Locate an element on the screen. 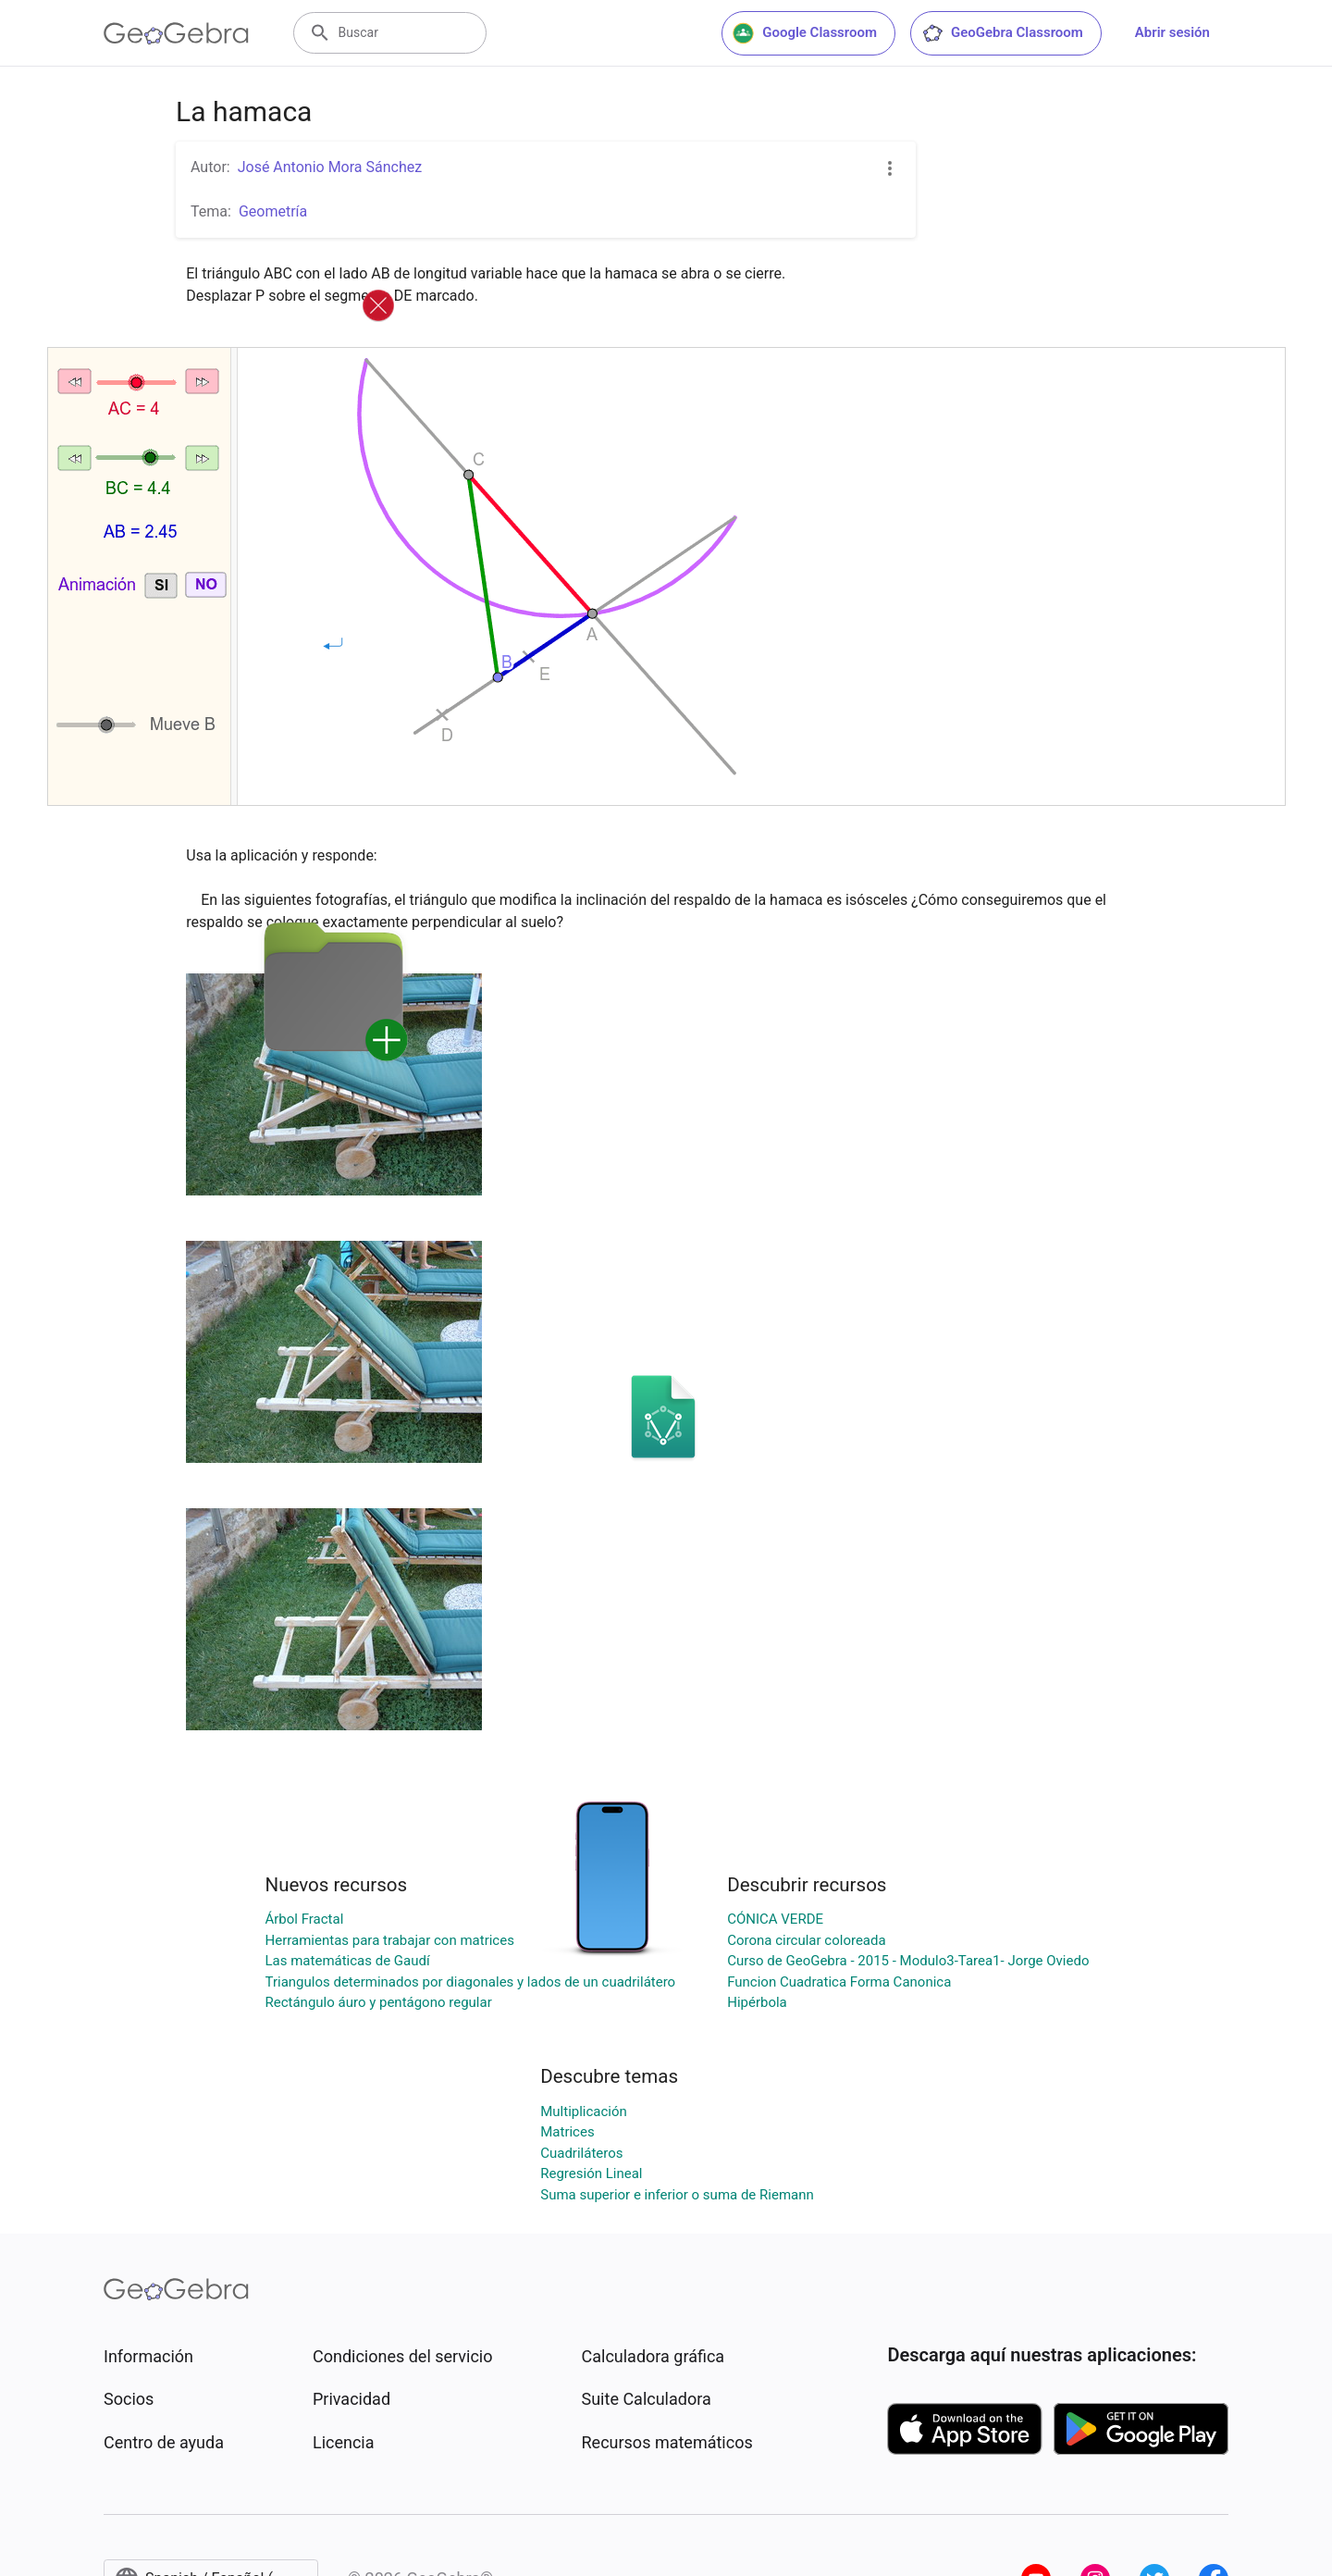 The image size is (1332, 2576). iPhone 16 device icon is located at coordinates (612, 1879).